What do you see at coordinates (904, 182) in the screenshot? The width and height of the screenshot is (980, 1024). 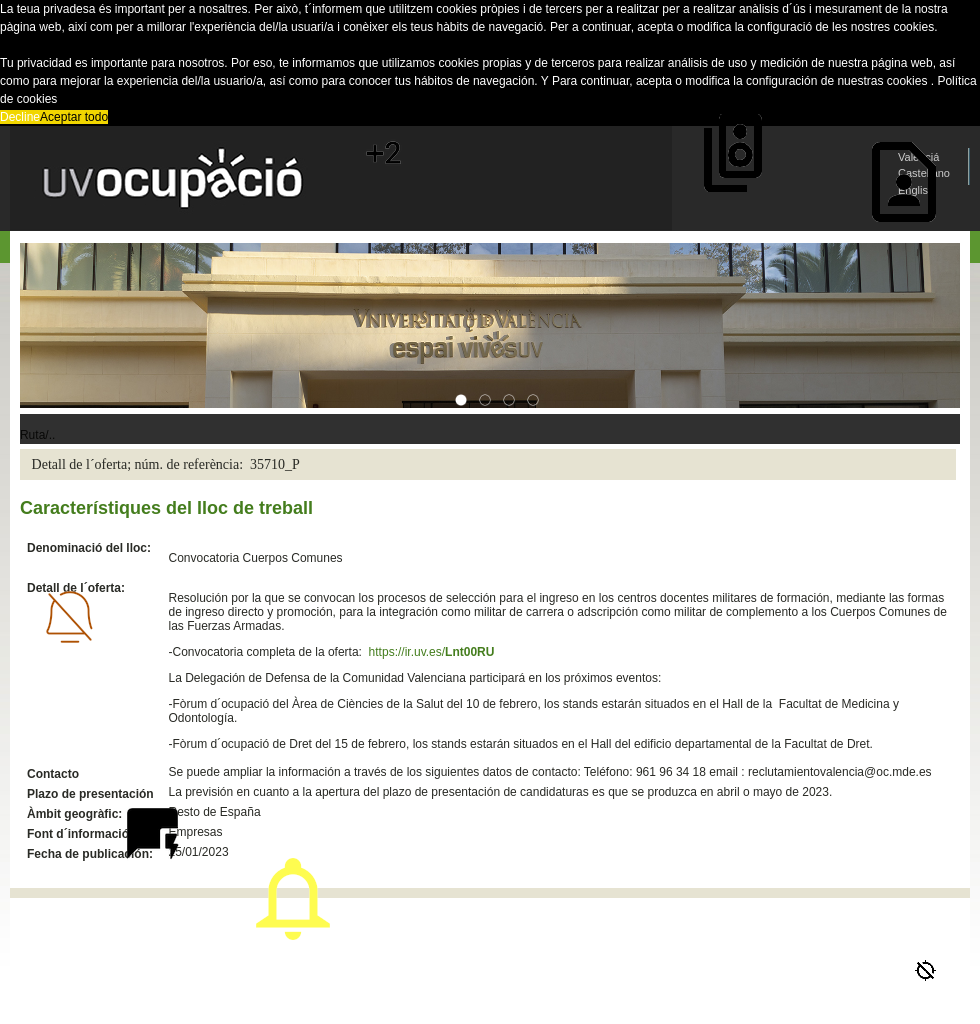 I see `view contact details` at bounding box center [904, 182].